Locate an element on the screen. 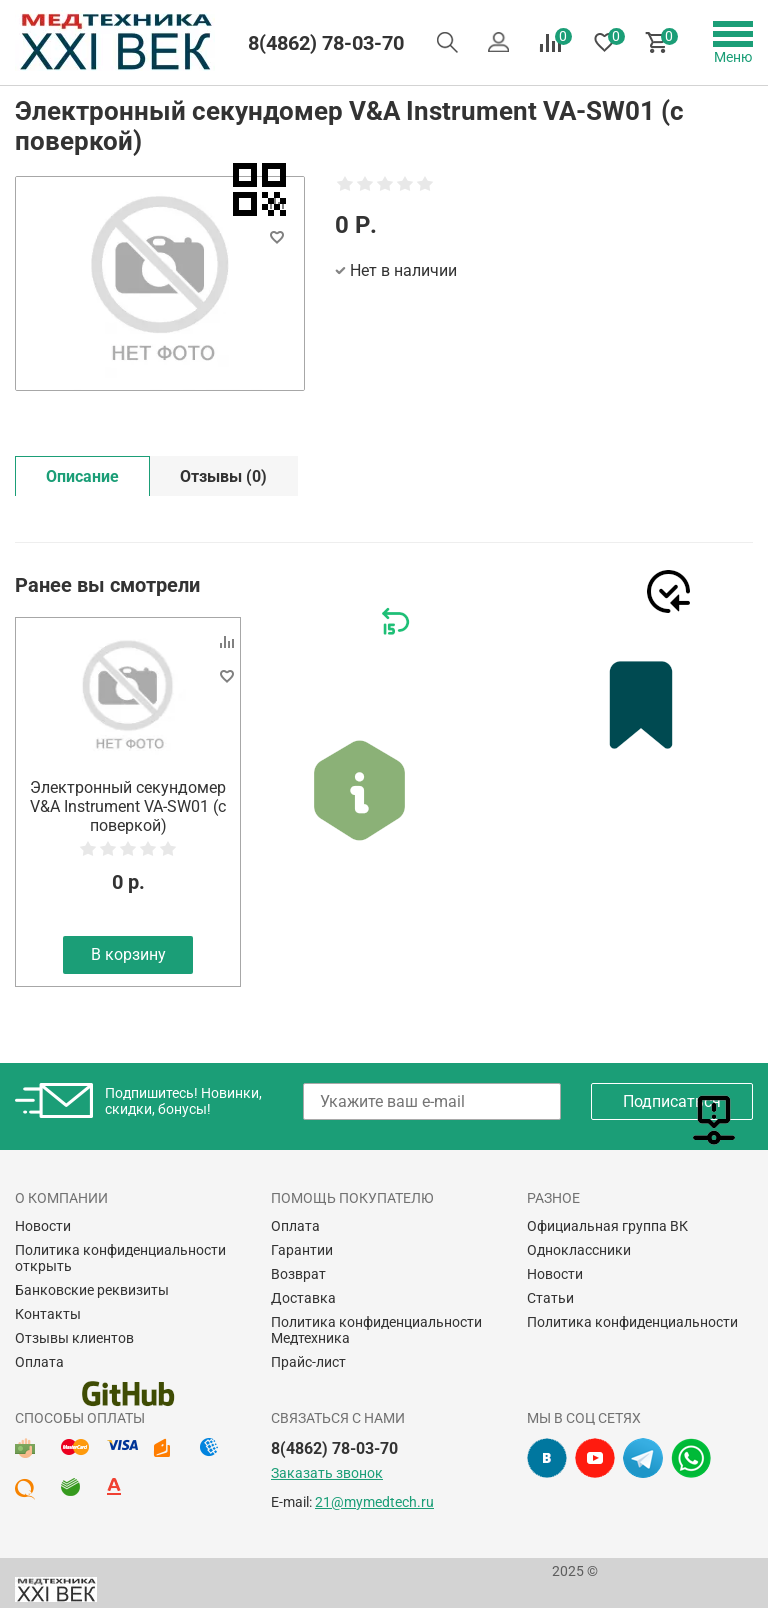 The height and width of the screenshot is (1608, 768). indicates a saved or bookmarked item is located at coordinates (641, 705).